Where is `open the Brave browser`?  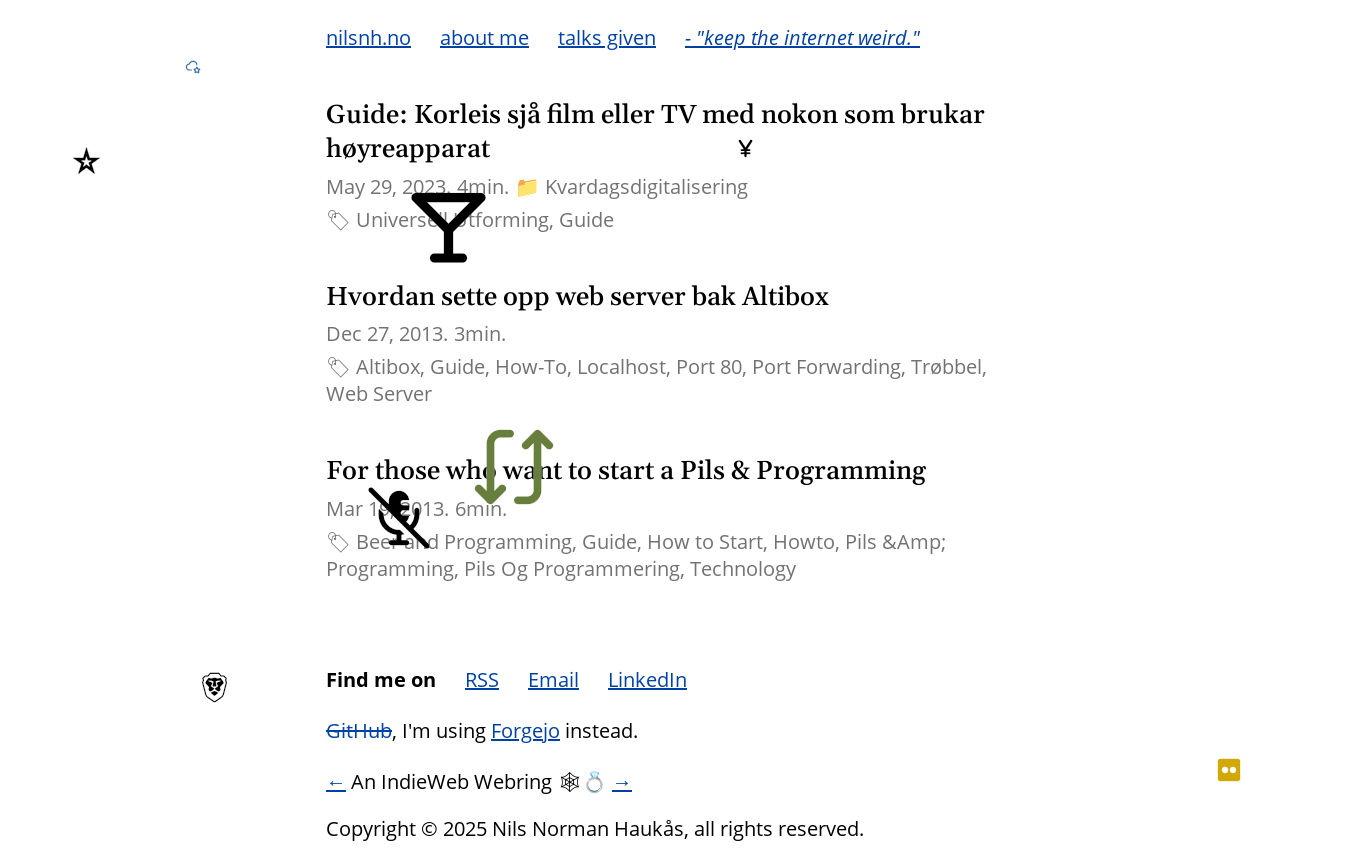 open the Brave browser is located at coordinates (214, 687).